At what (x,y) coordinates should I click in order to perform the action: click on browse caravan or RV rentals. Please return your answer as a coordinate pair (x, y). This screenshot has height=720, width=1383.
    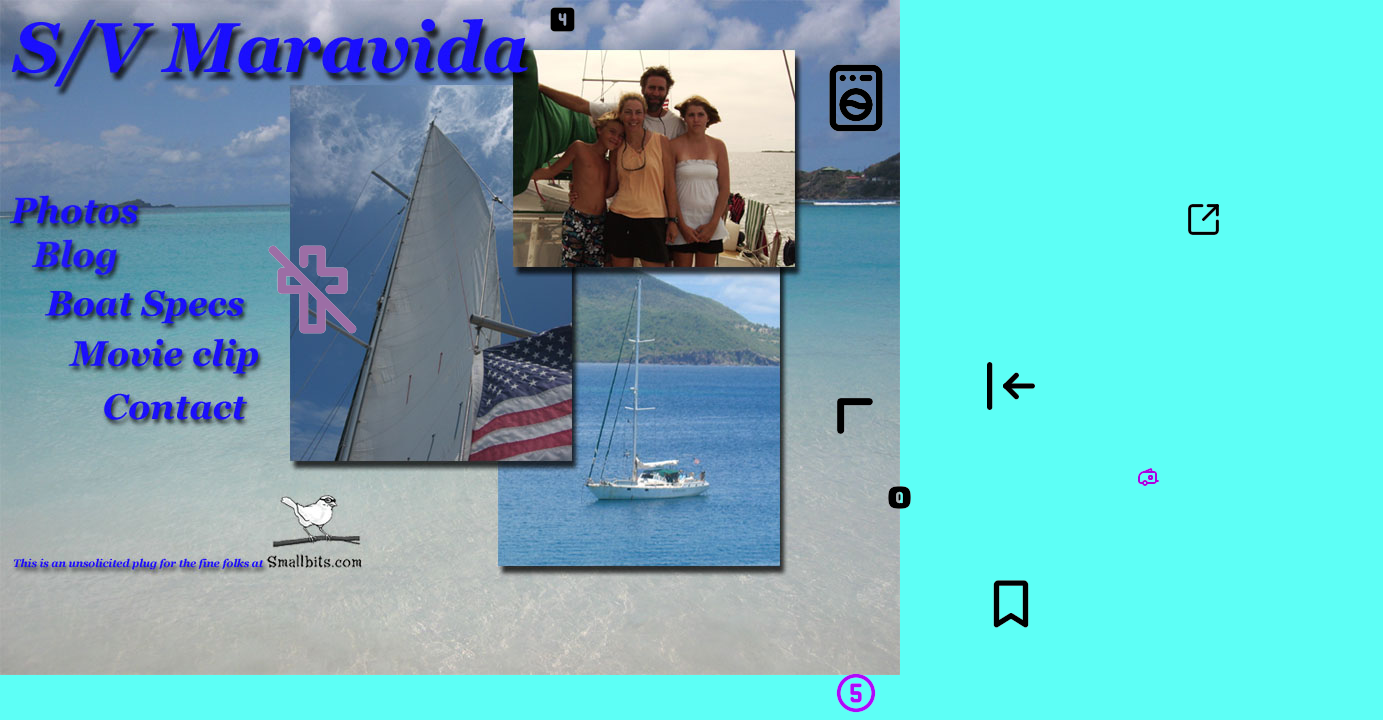
    Looking at the image, I should click on (1148, 477).